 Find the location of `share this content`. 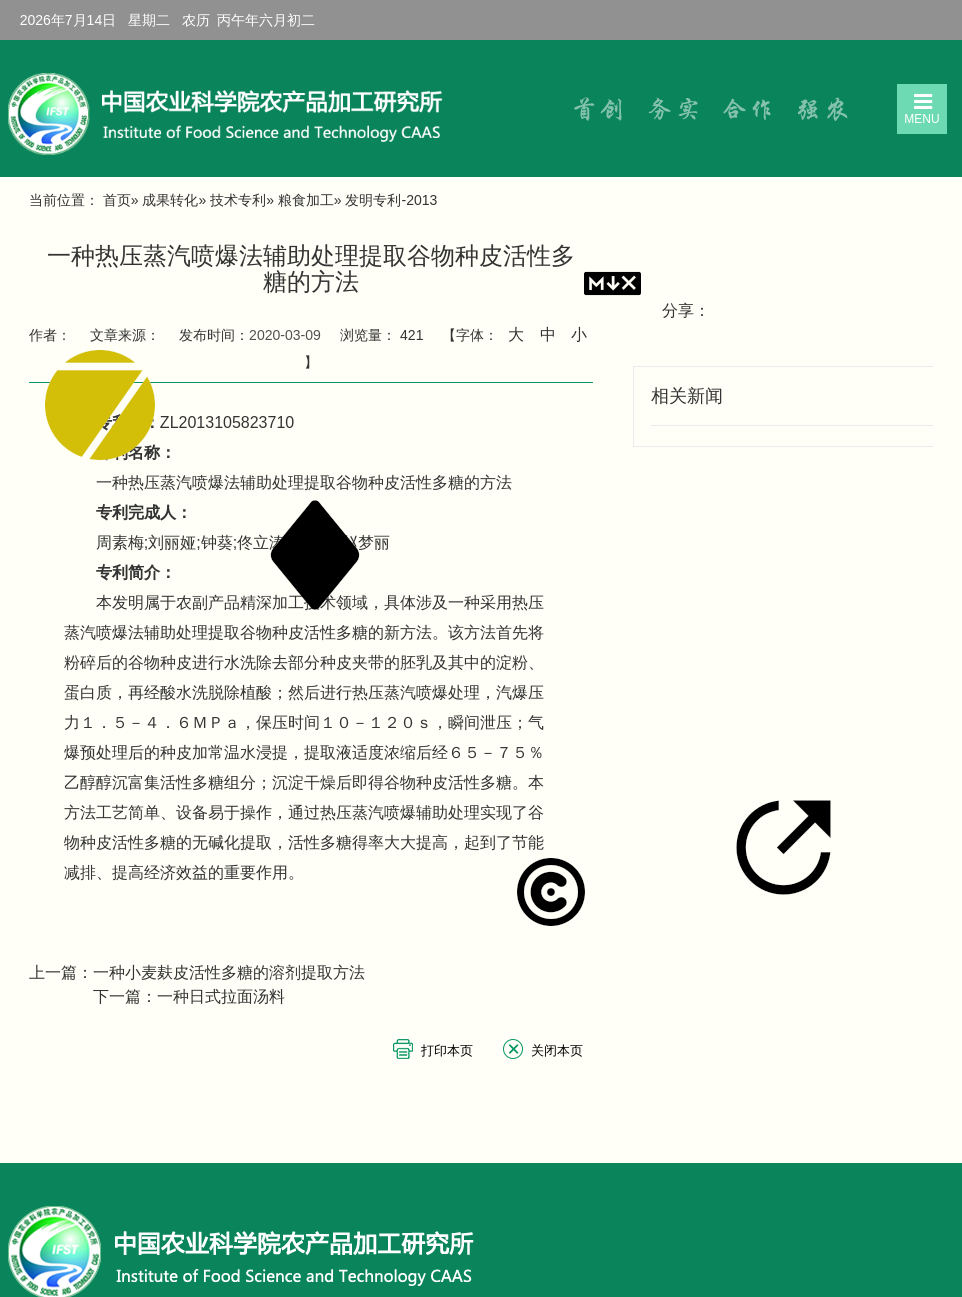

share this content is located at coordinates (783, 847).